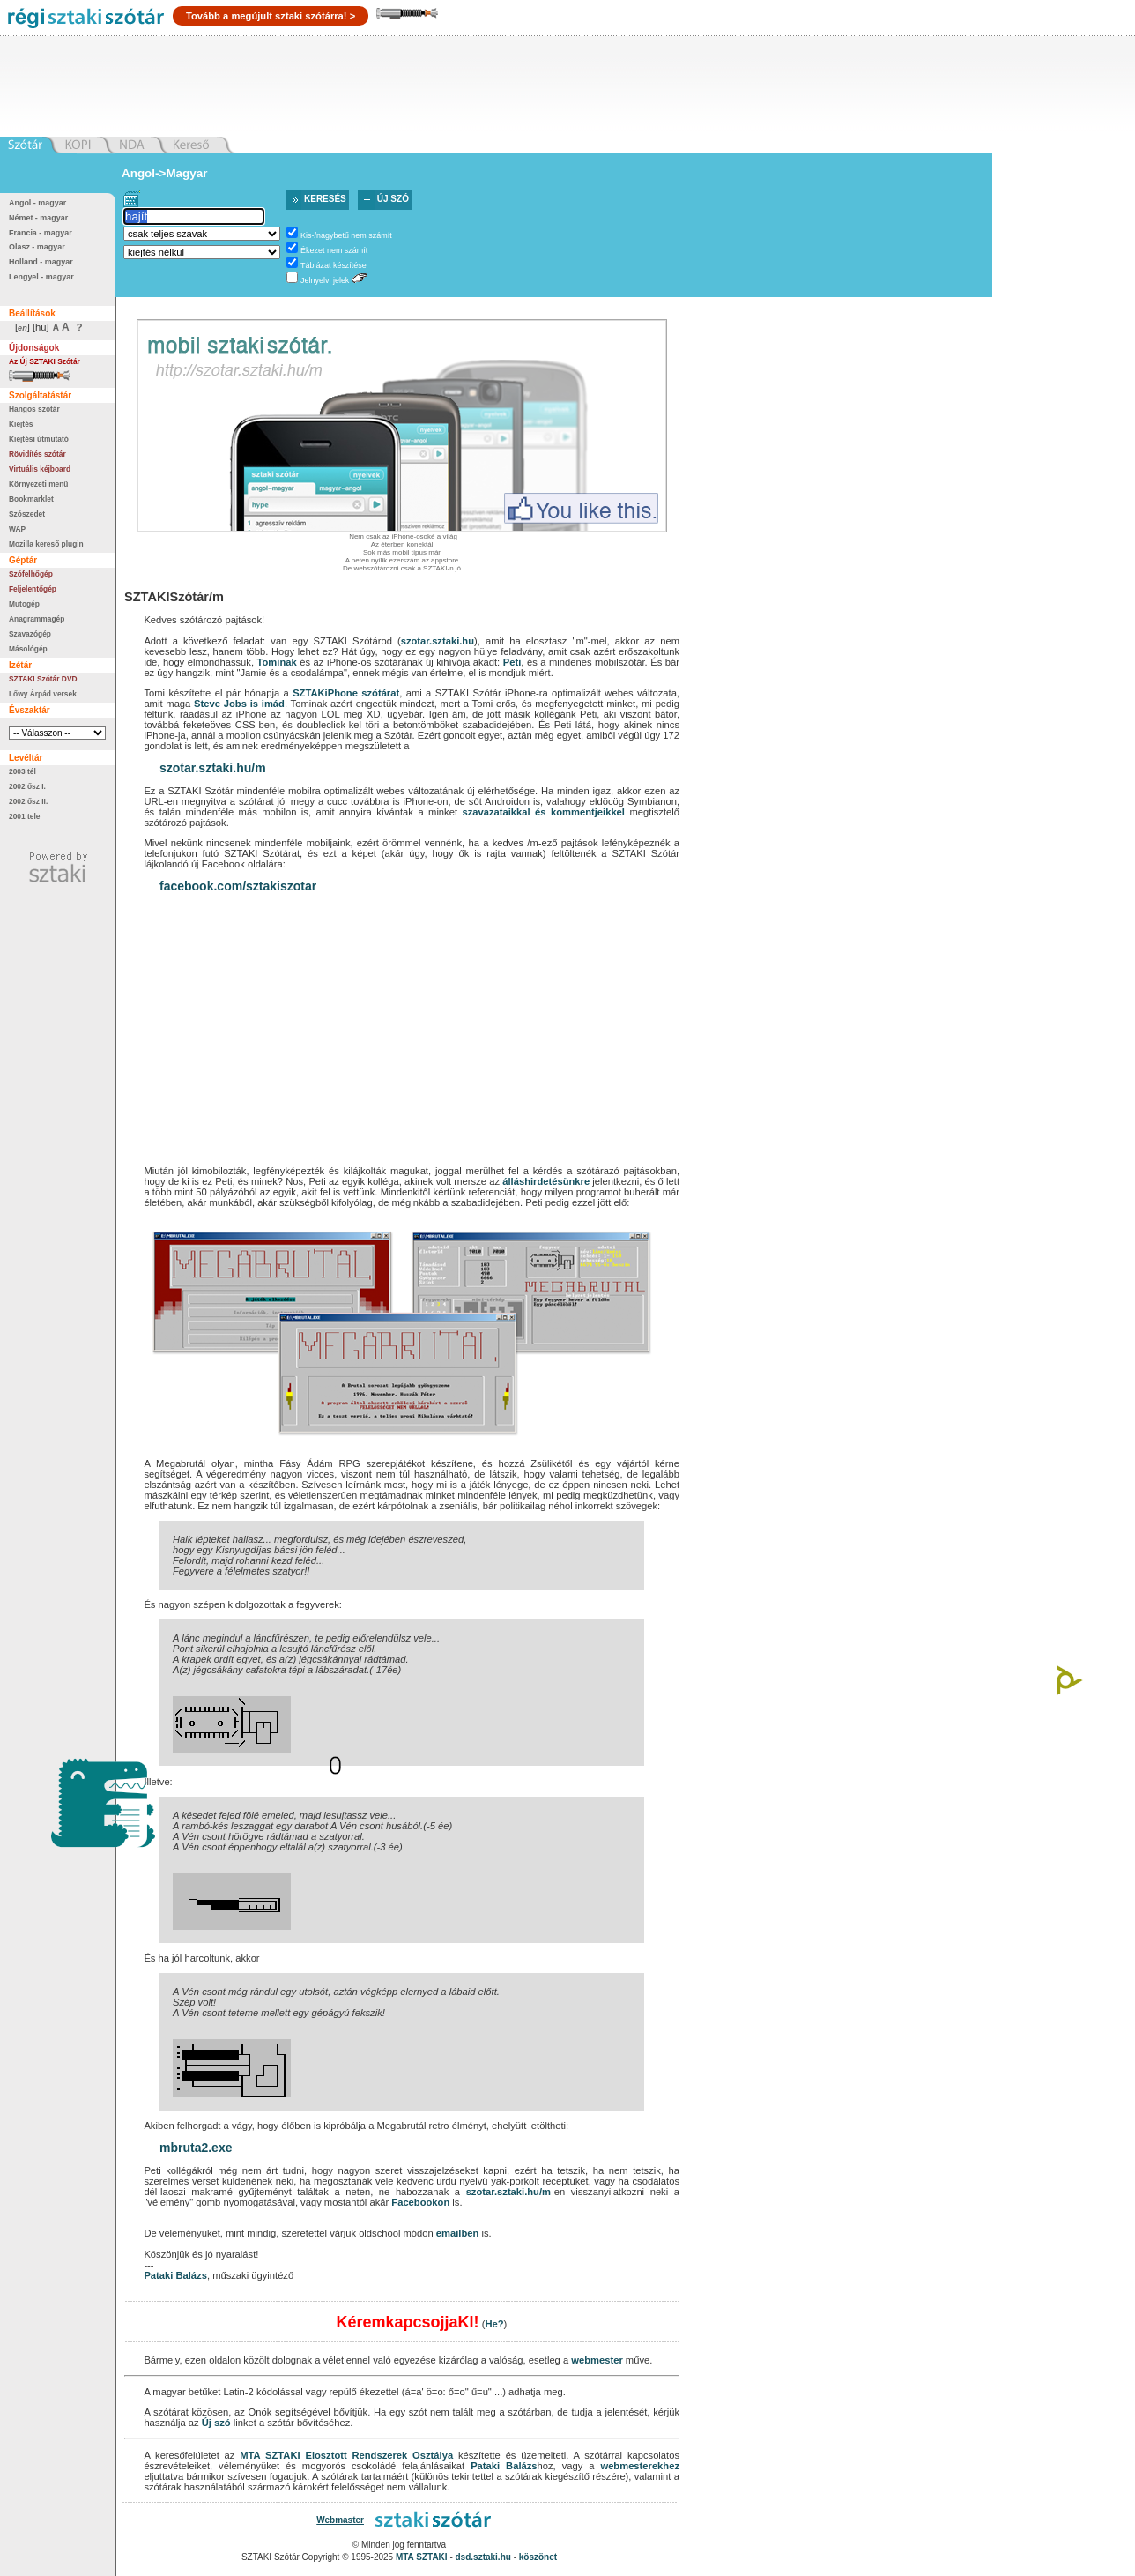  I want to click on indicates zero items or empty count, so click(335, 1765).